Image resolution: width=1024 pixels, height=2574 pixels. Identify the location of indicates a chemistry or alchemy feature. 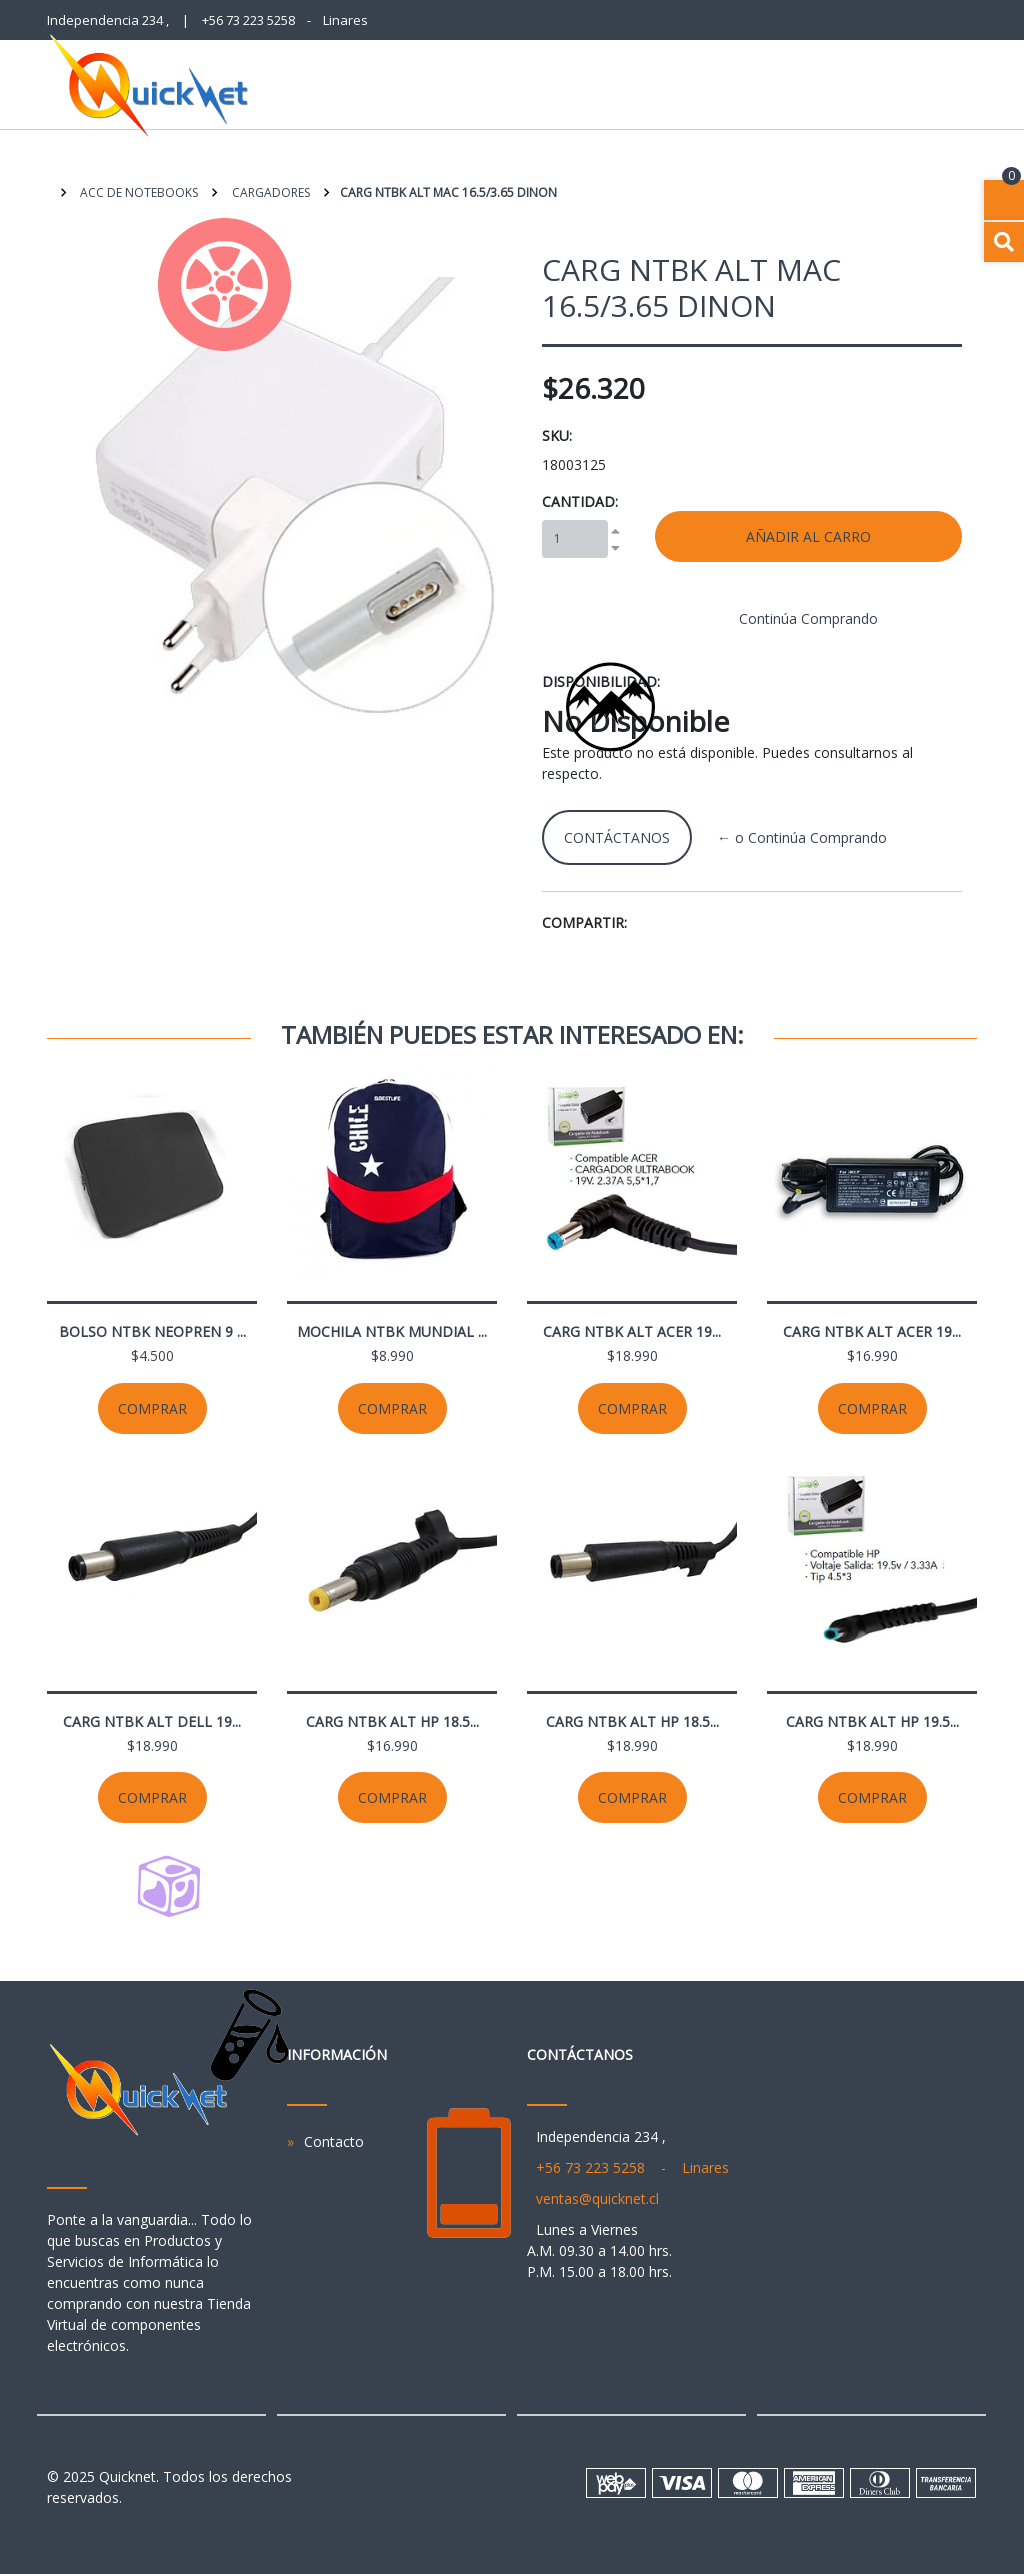
(246, 2035).